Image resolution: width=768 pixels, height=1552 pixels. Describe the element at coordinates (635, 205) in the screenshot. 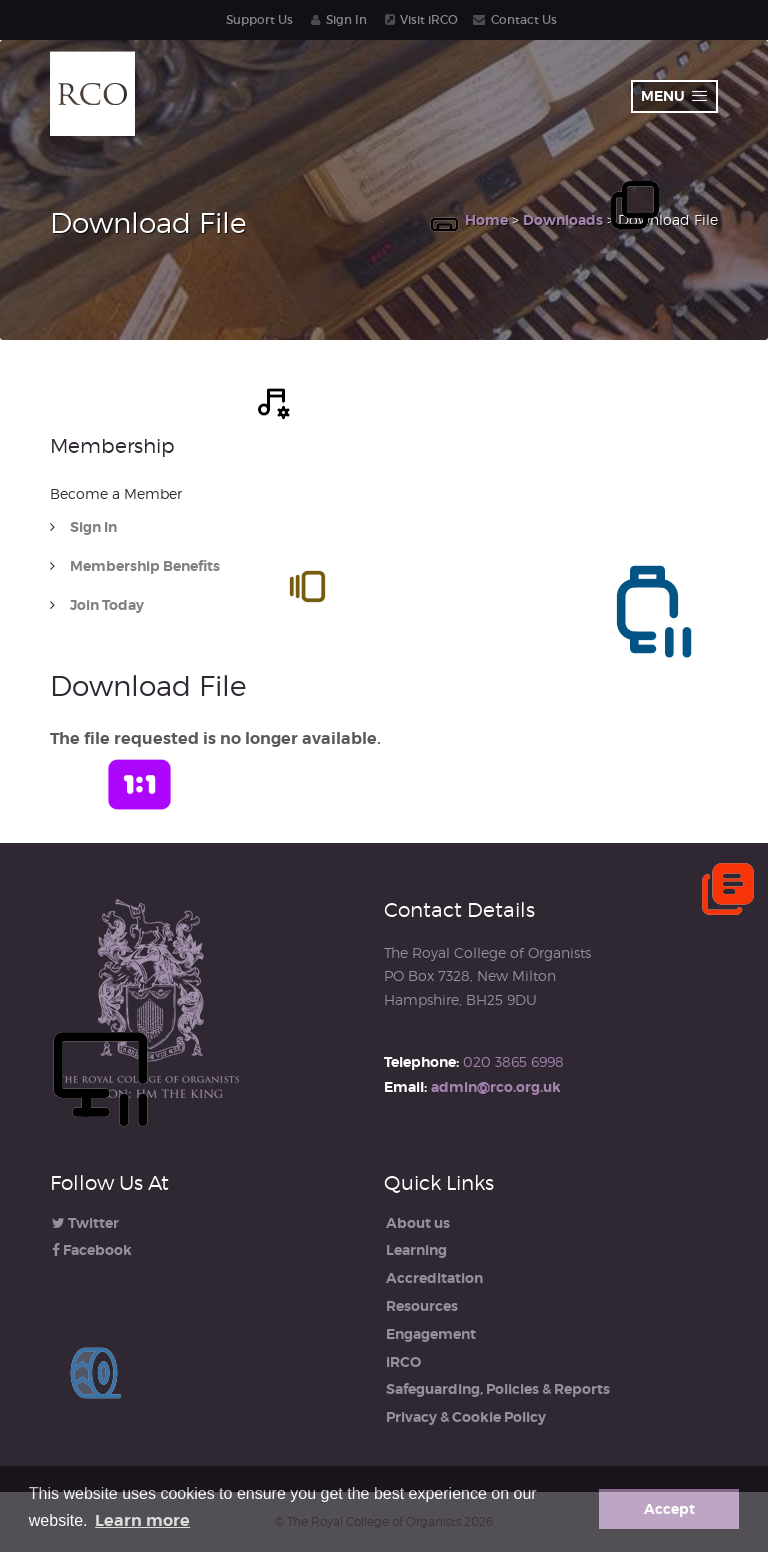

I see `subtract or remove a layer from the stack` at that location.